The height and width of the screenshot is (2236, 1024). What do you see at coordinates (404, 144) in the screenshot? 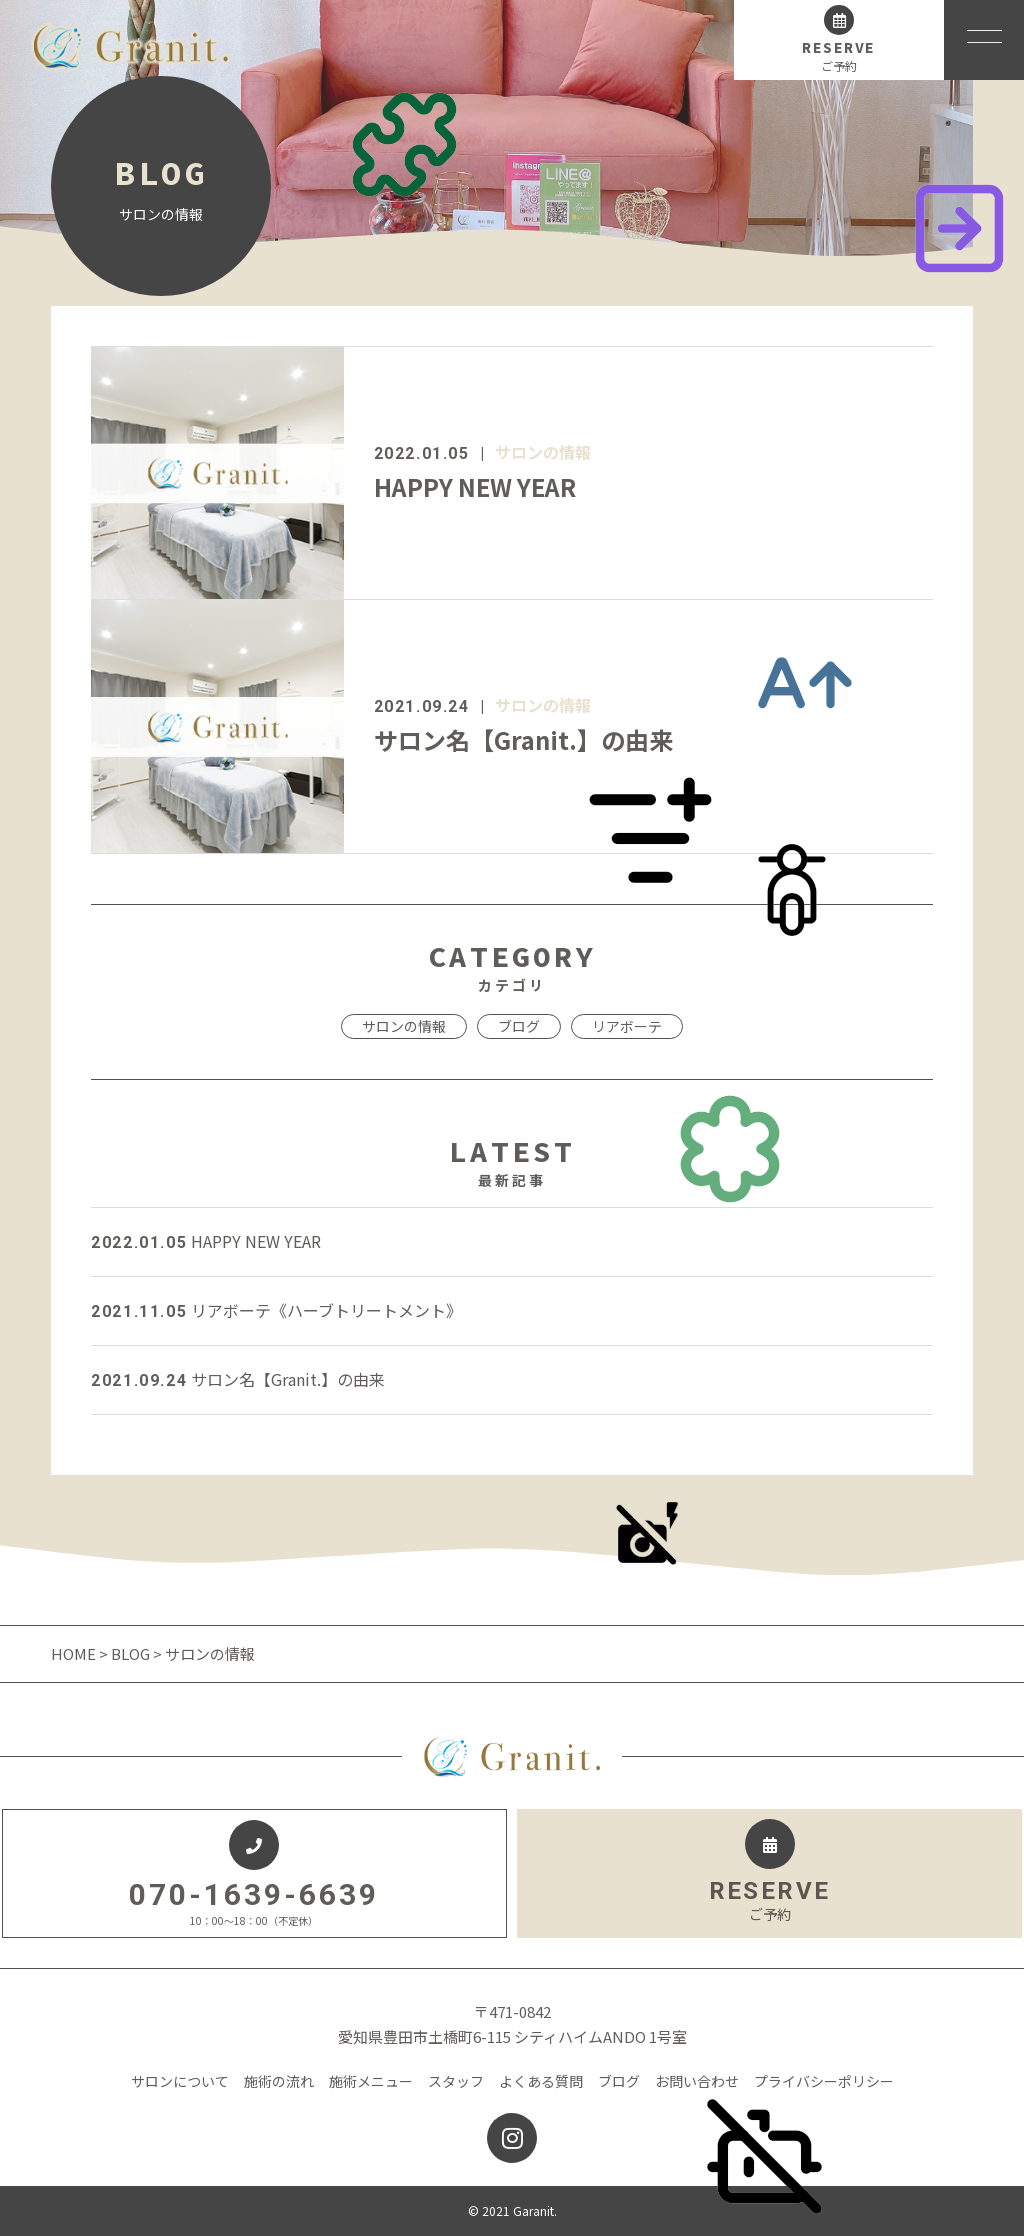
I see `access extensions or plugins` at bounding box center [404, 144].